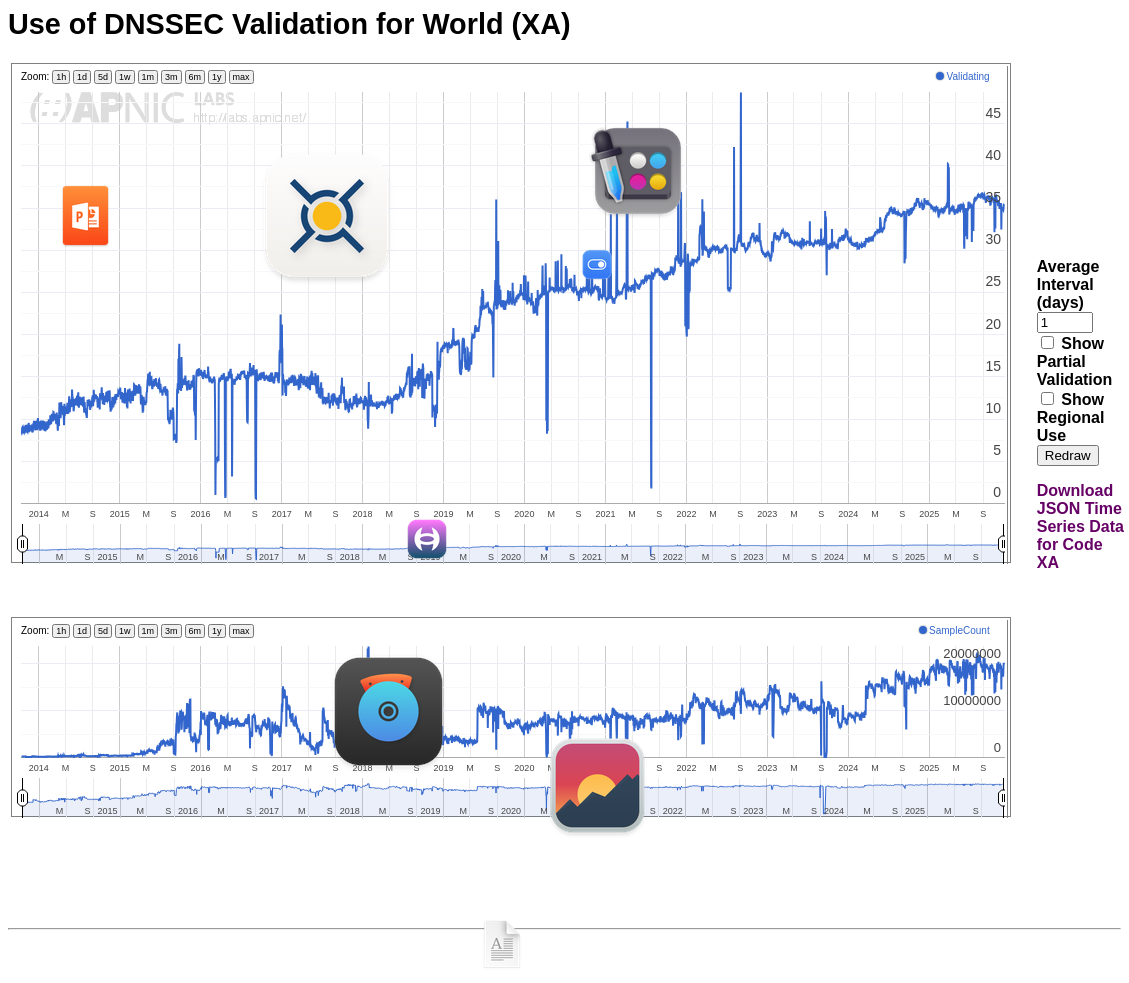  I want to click on open handbrake video transcoder app, so click(388, 711).